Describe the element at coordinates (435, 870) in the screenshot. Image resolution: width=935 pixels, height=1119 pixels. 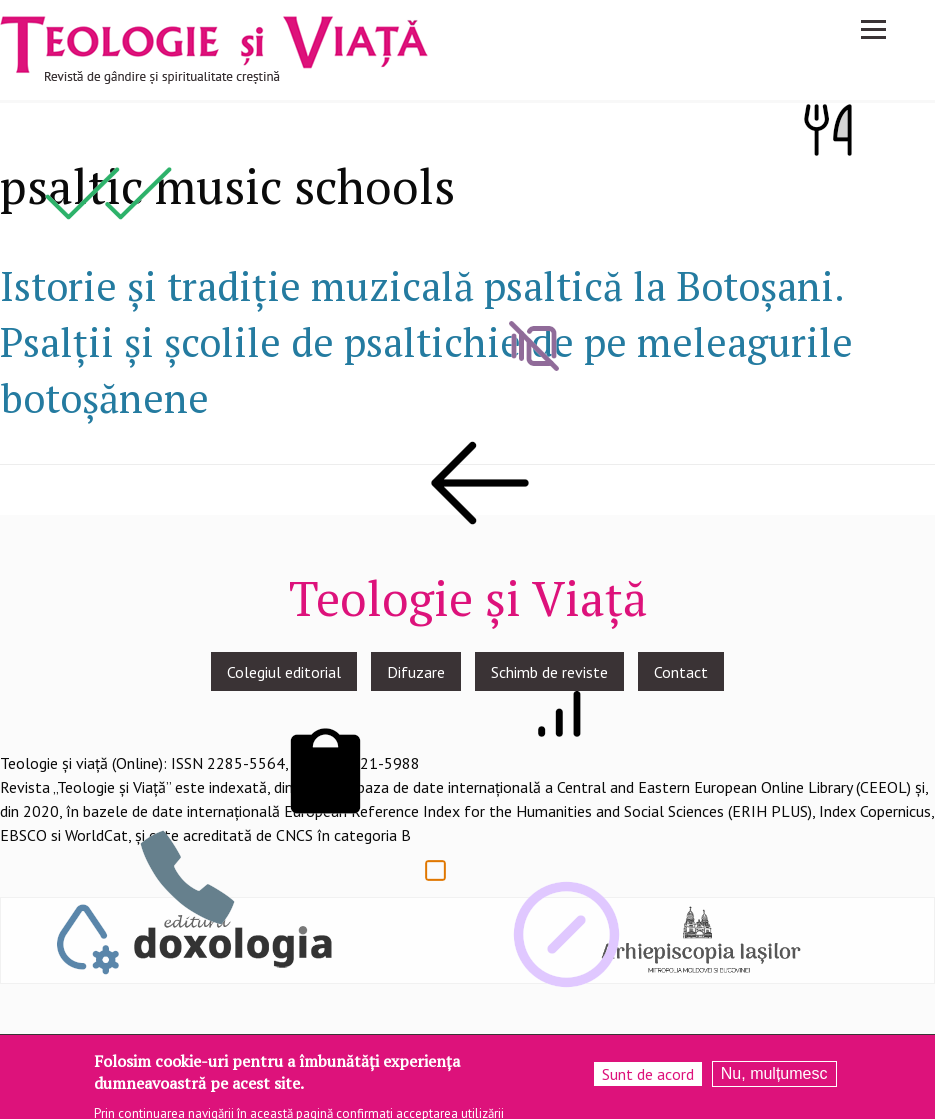
I see `unchecked checkbox or selection state` at that location.